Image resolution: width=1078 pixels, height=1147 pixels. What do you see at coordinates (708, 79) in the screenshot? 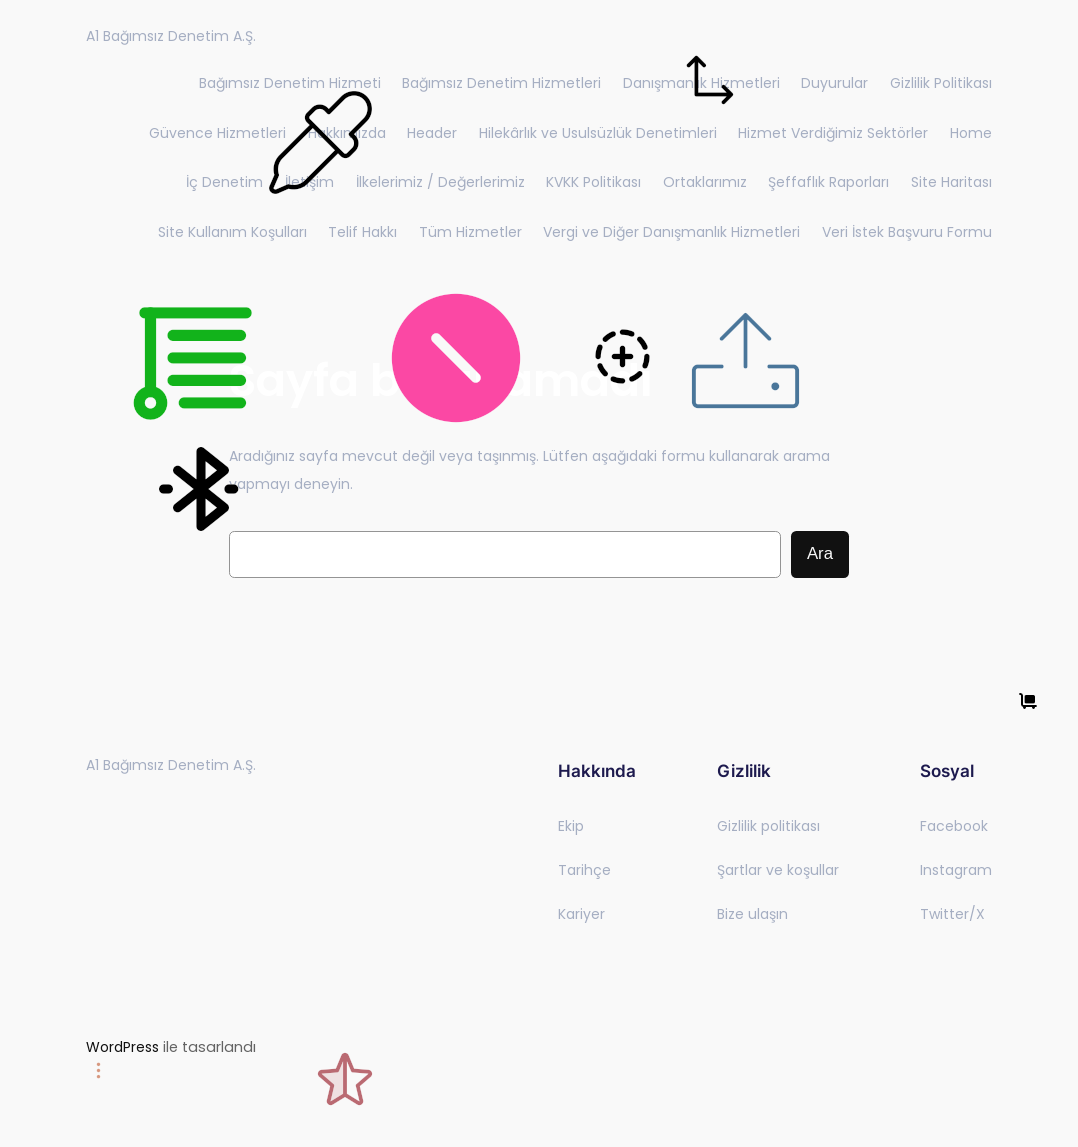
I see `adjust vector path or anchor points` at bounding box center [708, 79].